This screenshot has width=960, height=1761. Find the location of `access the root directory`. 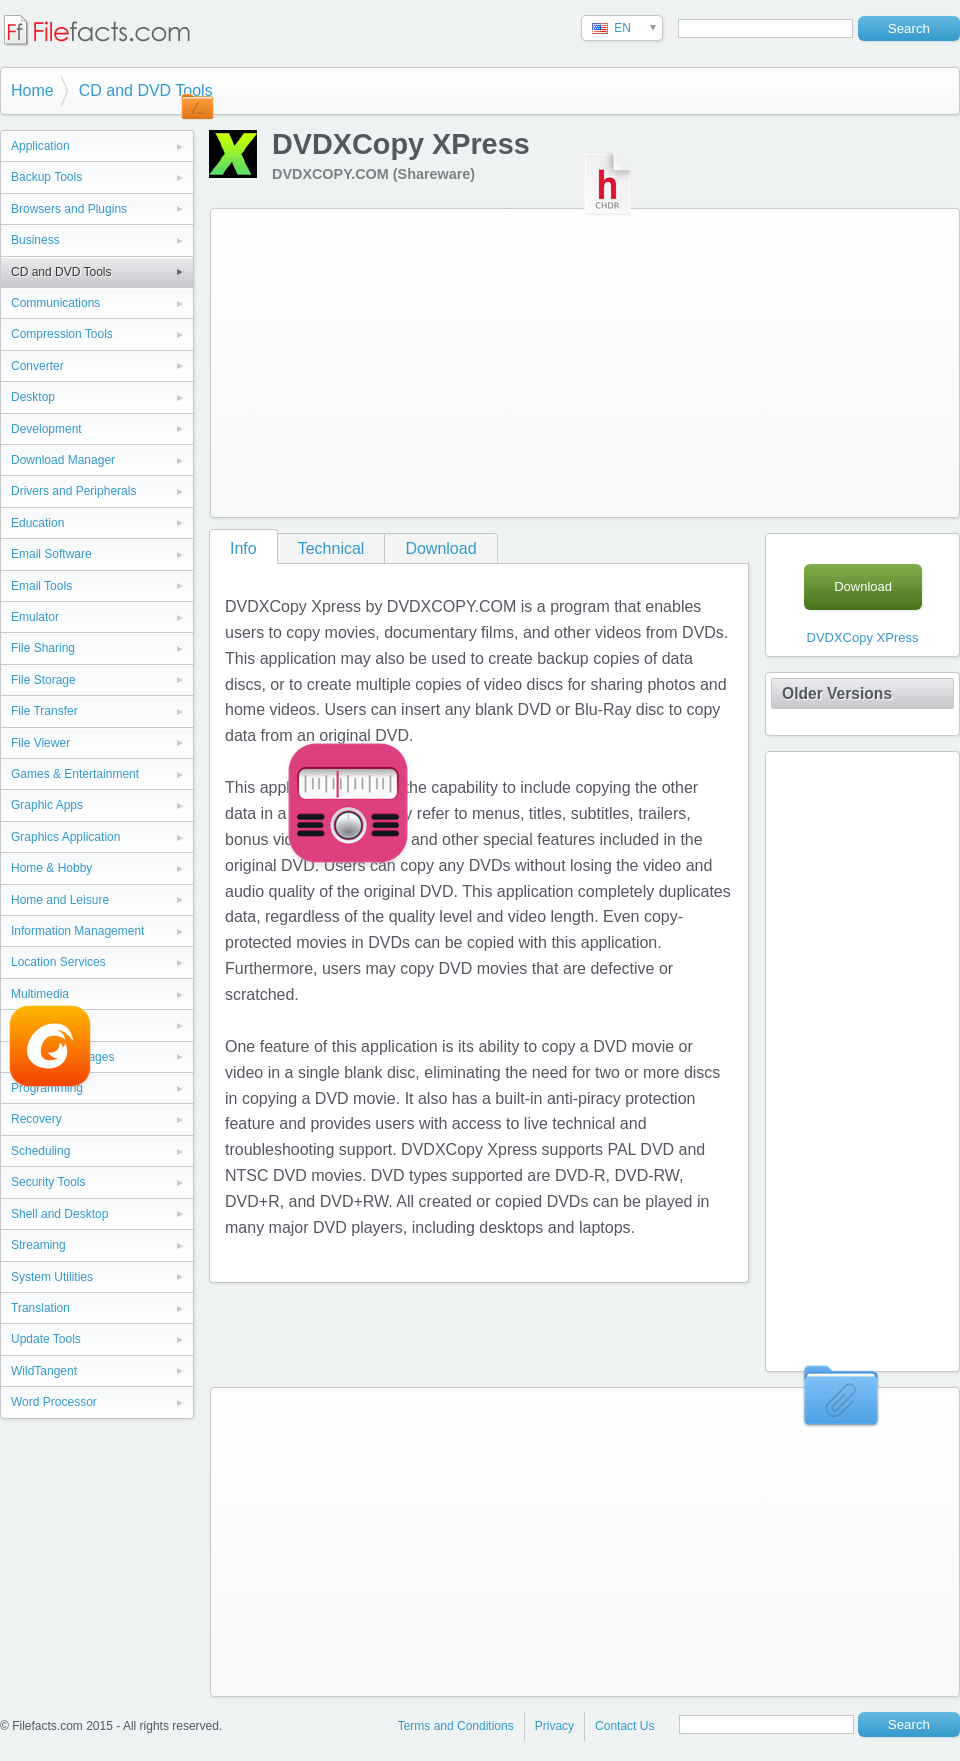

access the root directory is located at coordinates (197, 106).